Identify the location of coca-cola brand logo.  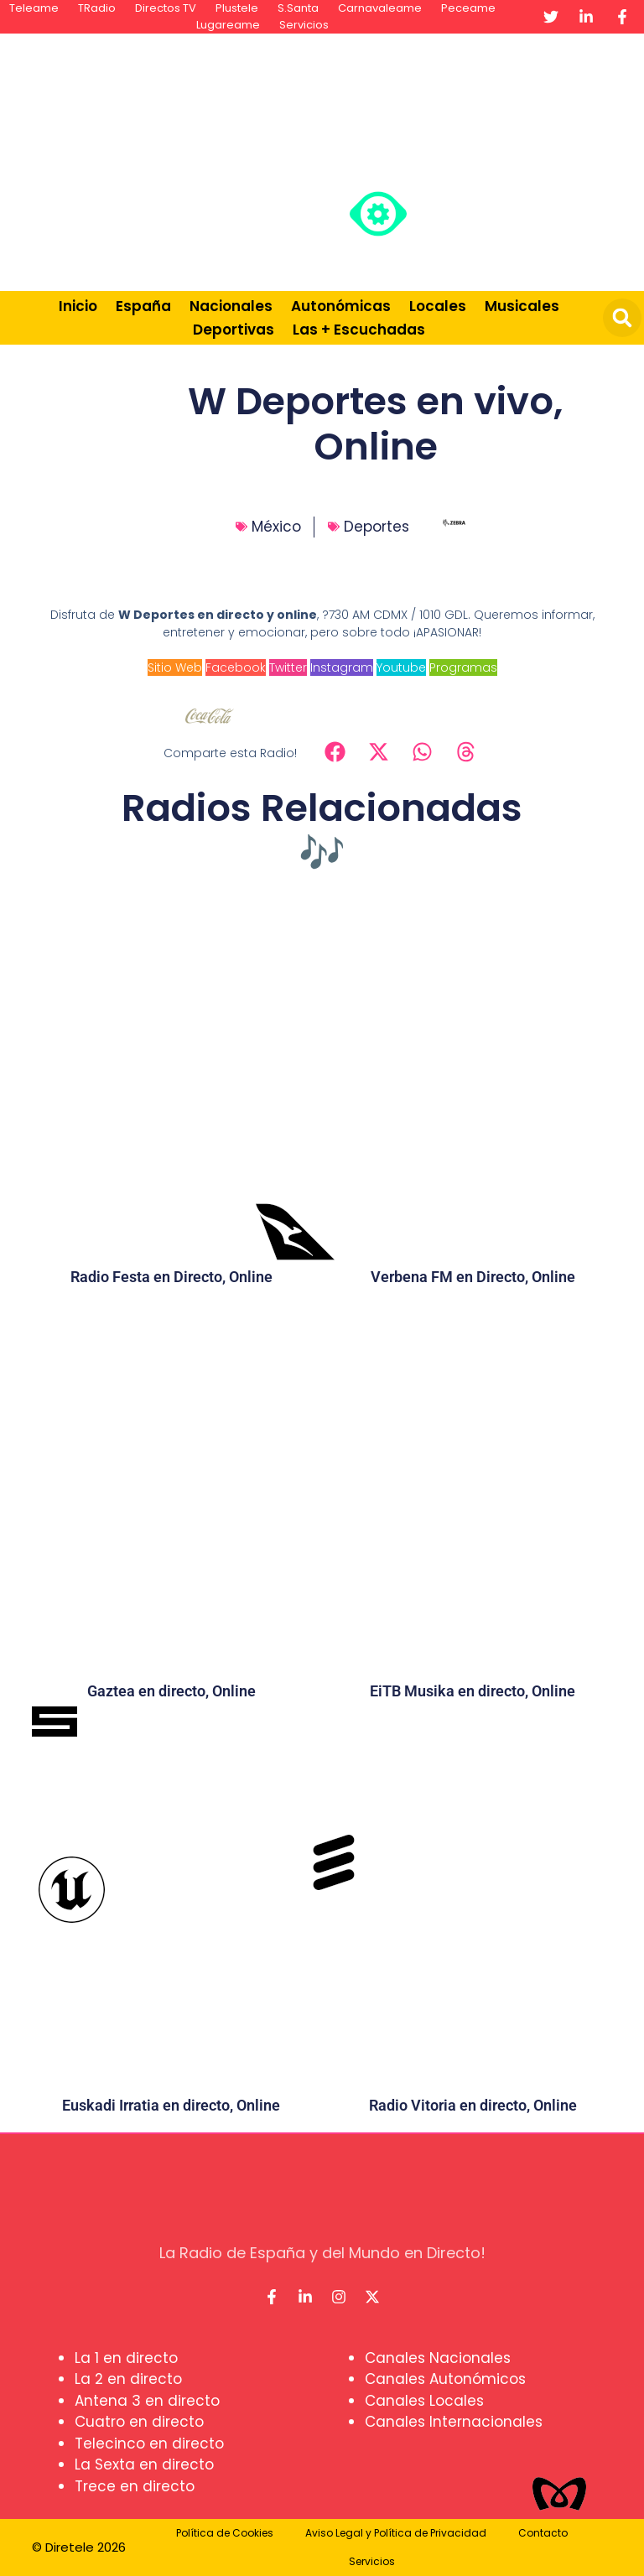
(210, 716).